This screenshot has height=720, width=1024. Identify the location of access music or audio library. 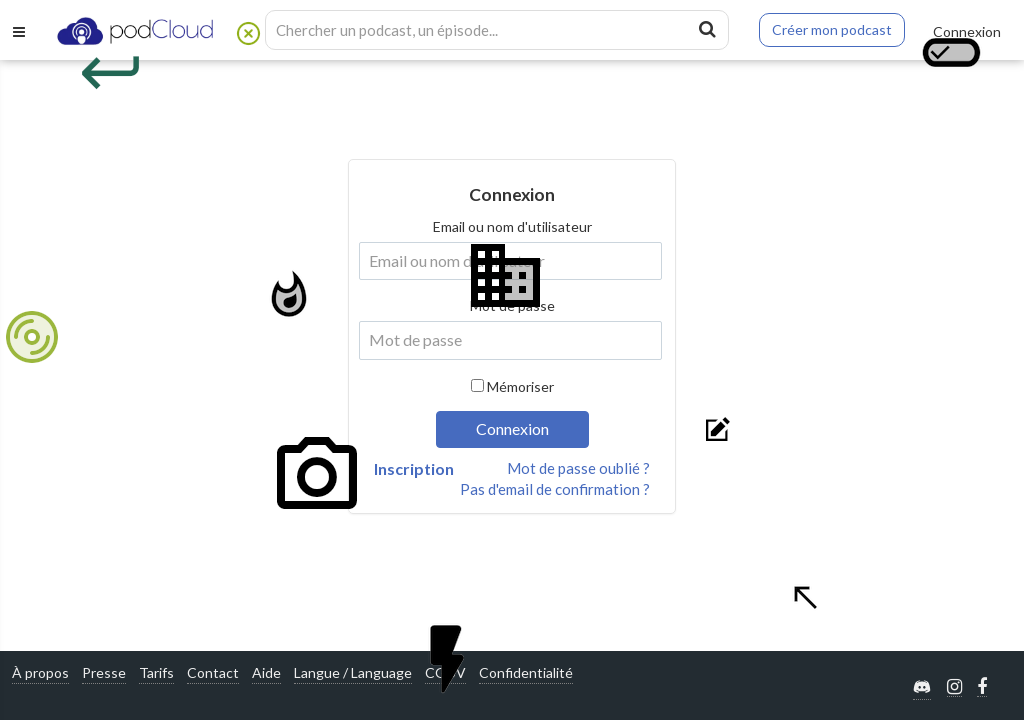
(32, 337).